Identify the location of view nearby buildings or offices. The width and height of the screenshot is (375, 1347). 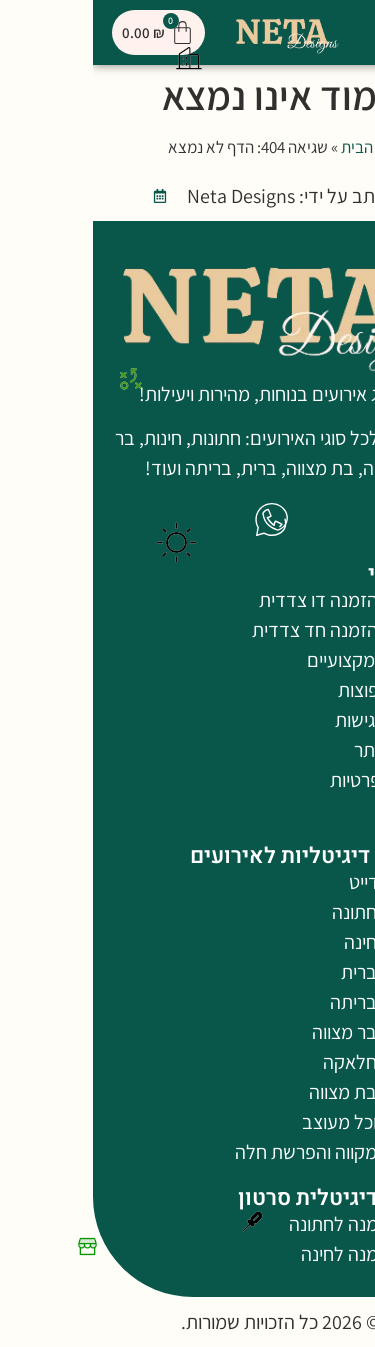
(189, 59).